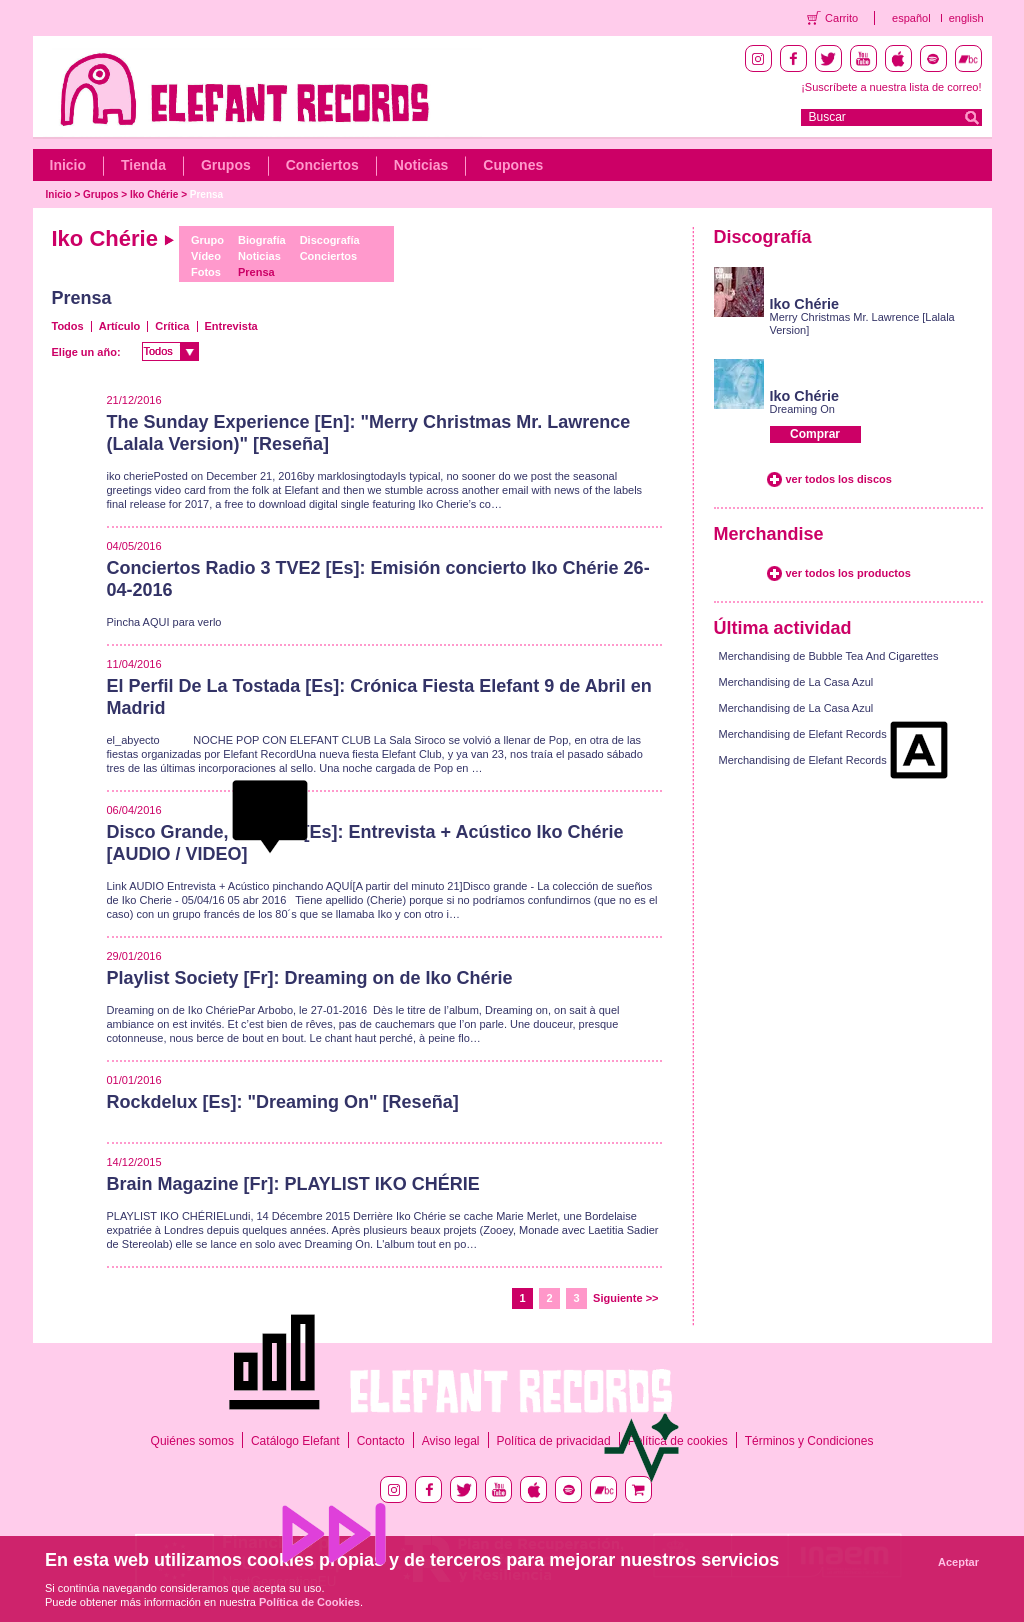 The width and height of the screenshot is (1024, 1622). Describe the element at coordinates (272, 1362) in the screenshot. I see `open numbers spreadsheet app` at that location.